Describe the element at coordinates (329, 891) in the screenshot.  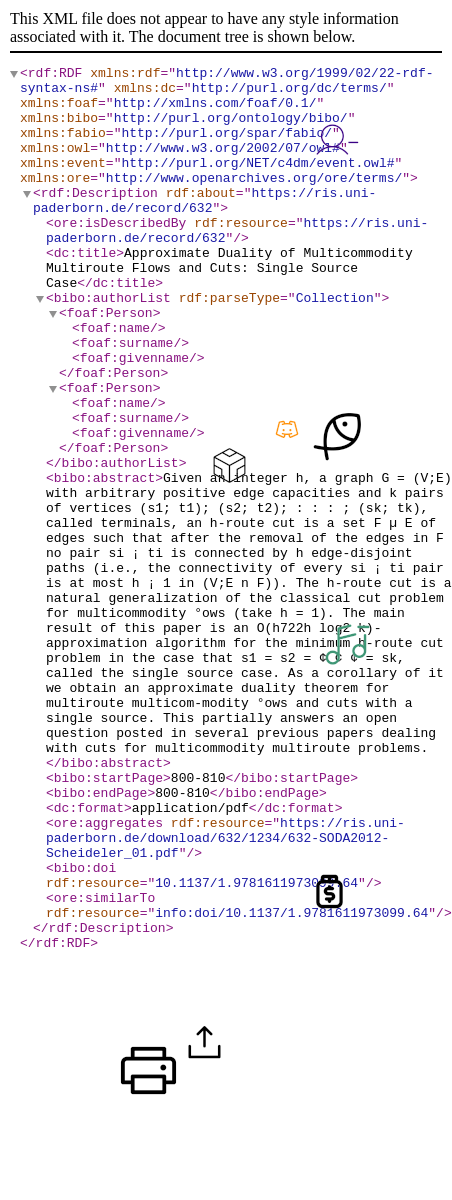
I see `send a tip or donation` at that location.